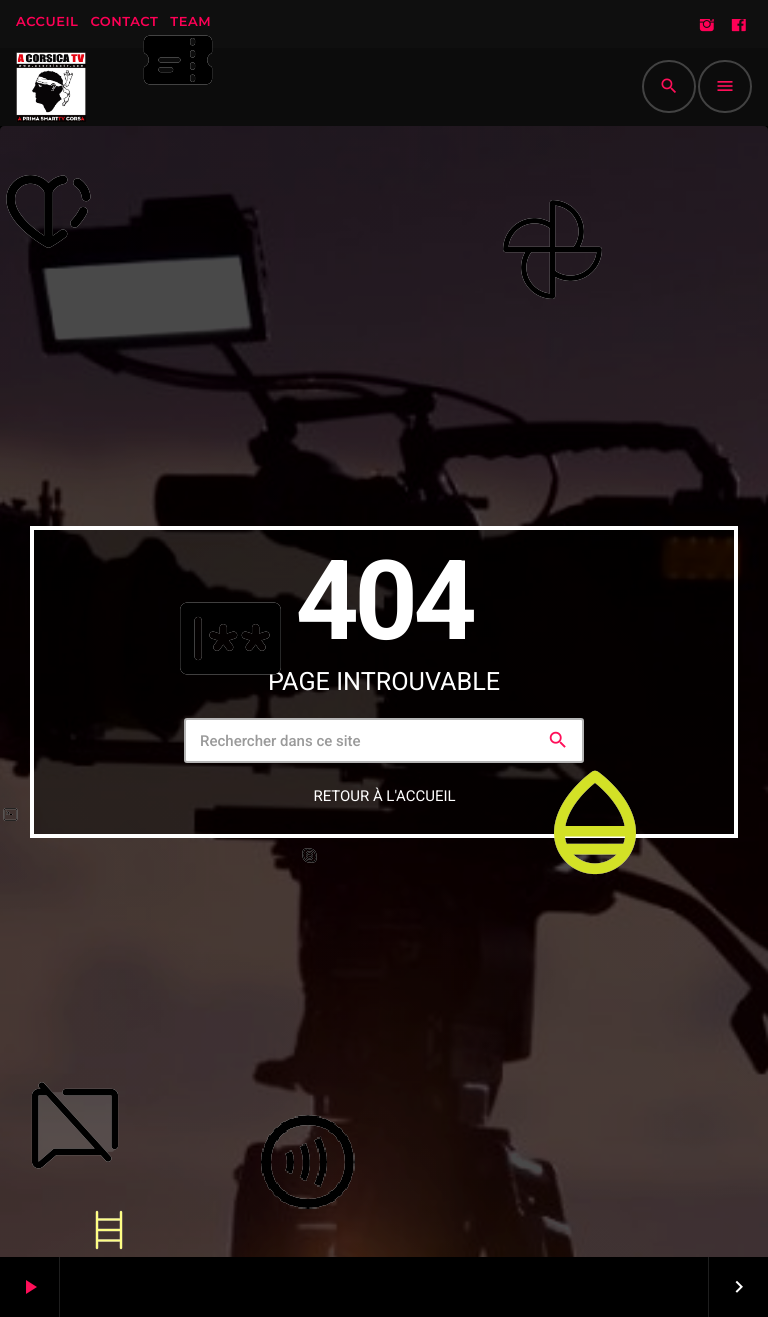 The width and height of the screenshot is (768, 1317). Describe the element at coordinates (48, 208) in the screenshot. I see `indicates partial like or favorite status` at that location.